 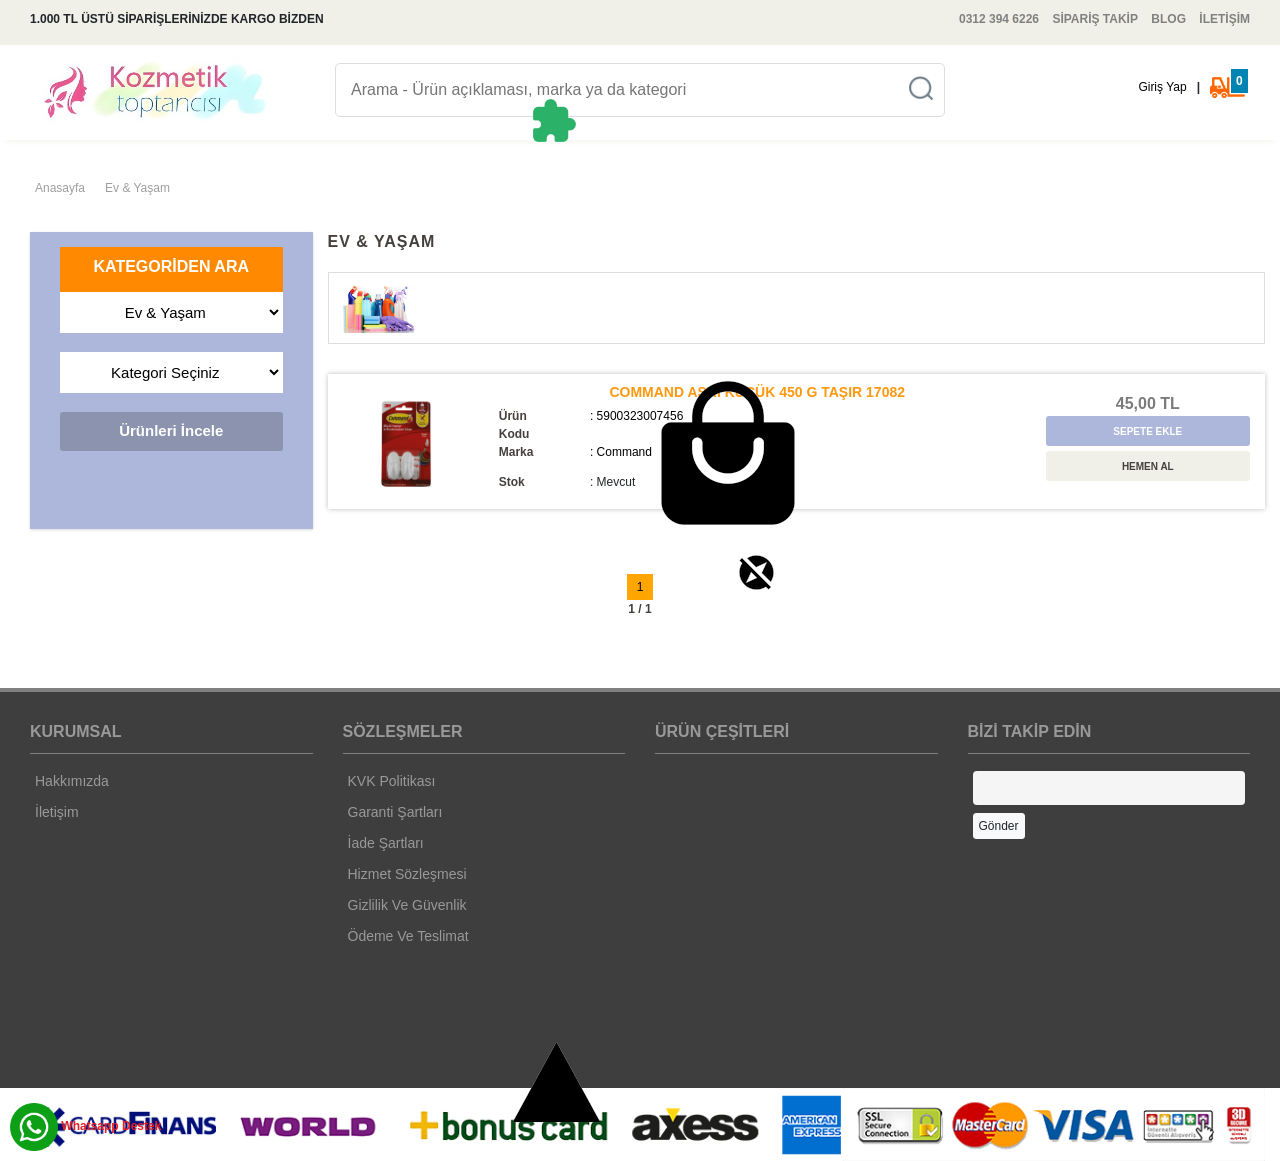 What do you see at coordinates (556, 1083) in the screenshot?
I see `indicates a warning or alert status` at bounding box center [556, 1083].